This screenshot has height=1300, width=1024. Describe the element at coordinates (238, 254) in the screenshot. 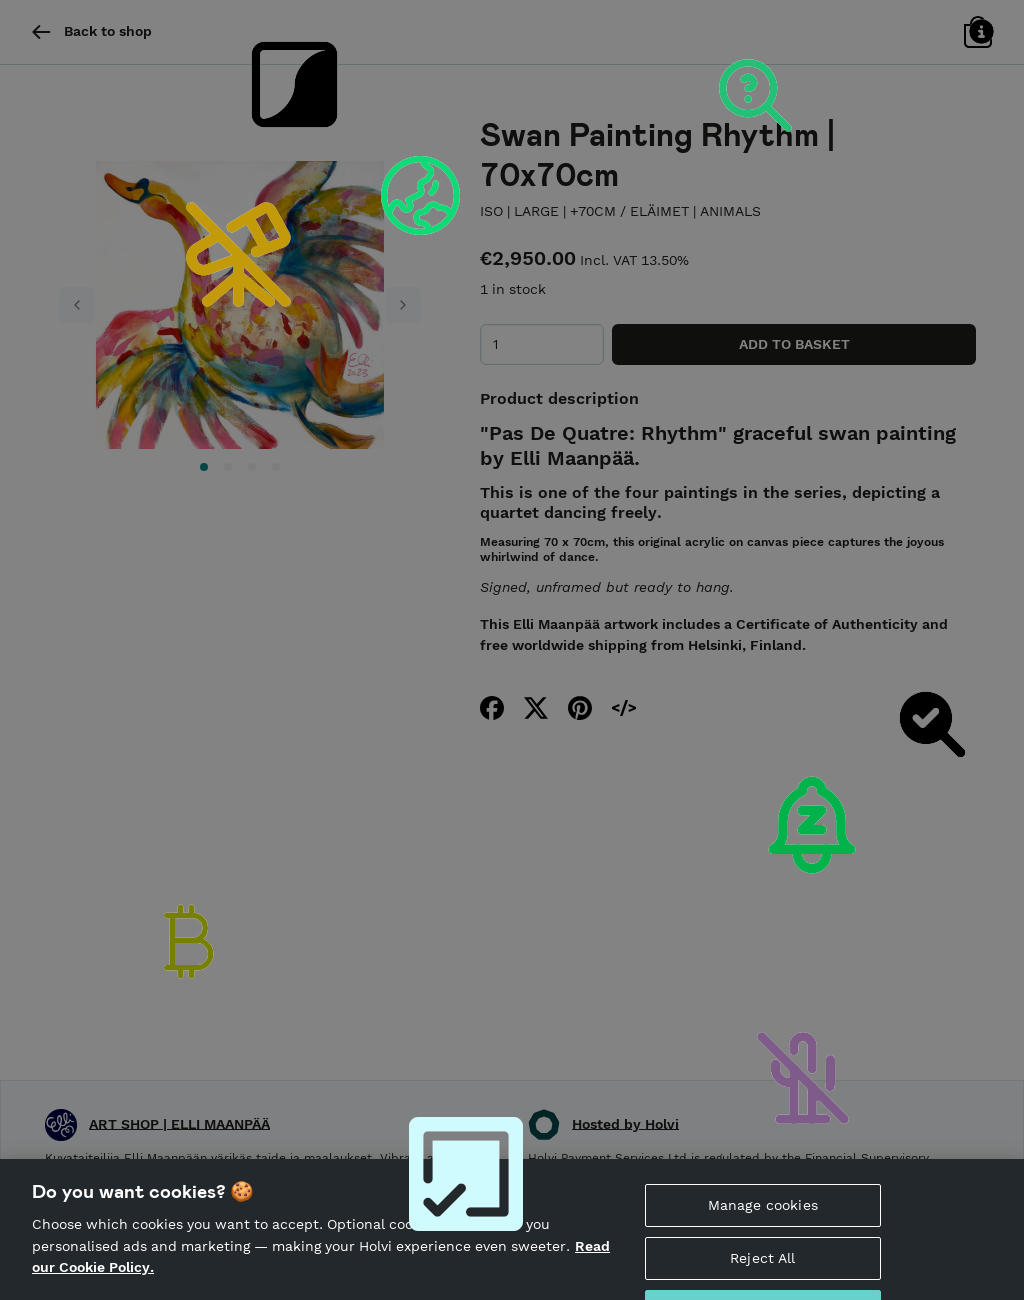

I see `telescope feature disabled or unavailable` at that location.